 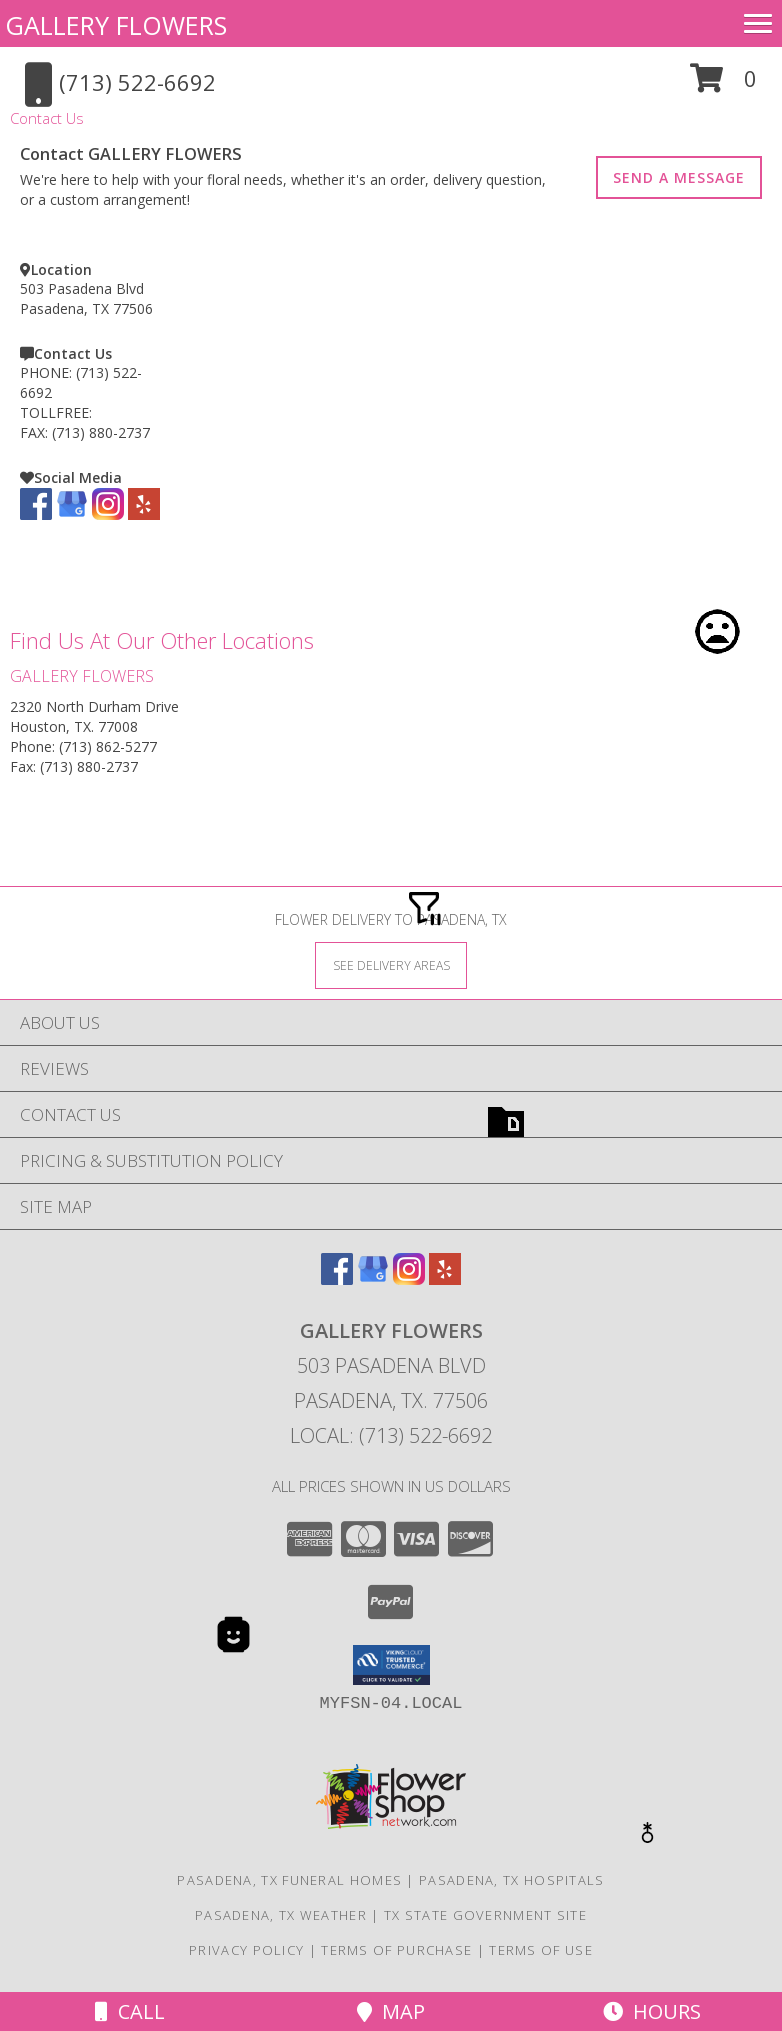 I want to click on access building blocks or modular components, so click(x=233, y=1634).